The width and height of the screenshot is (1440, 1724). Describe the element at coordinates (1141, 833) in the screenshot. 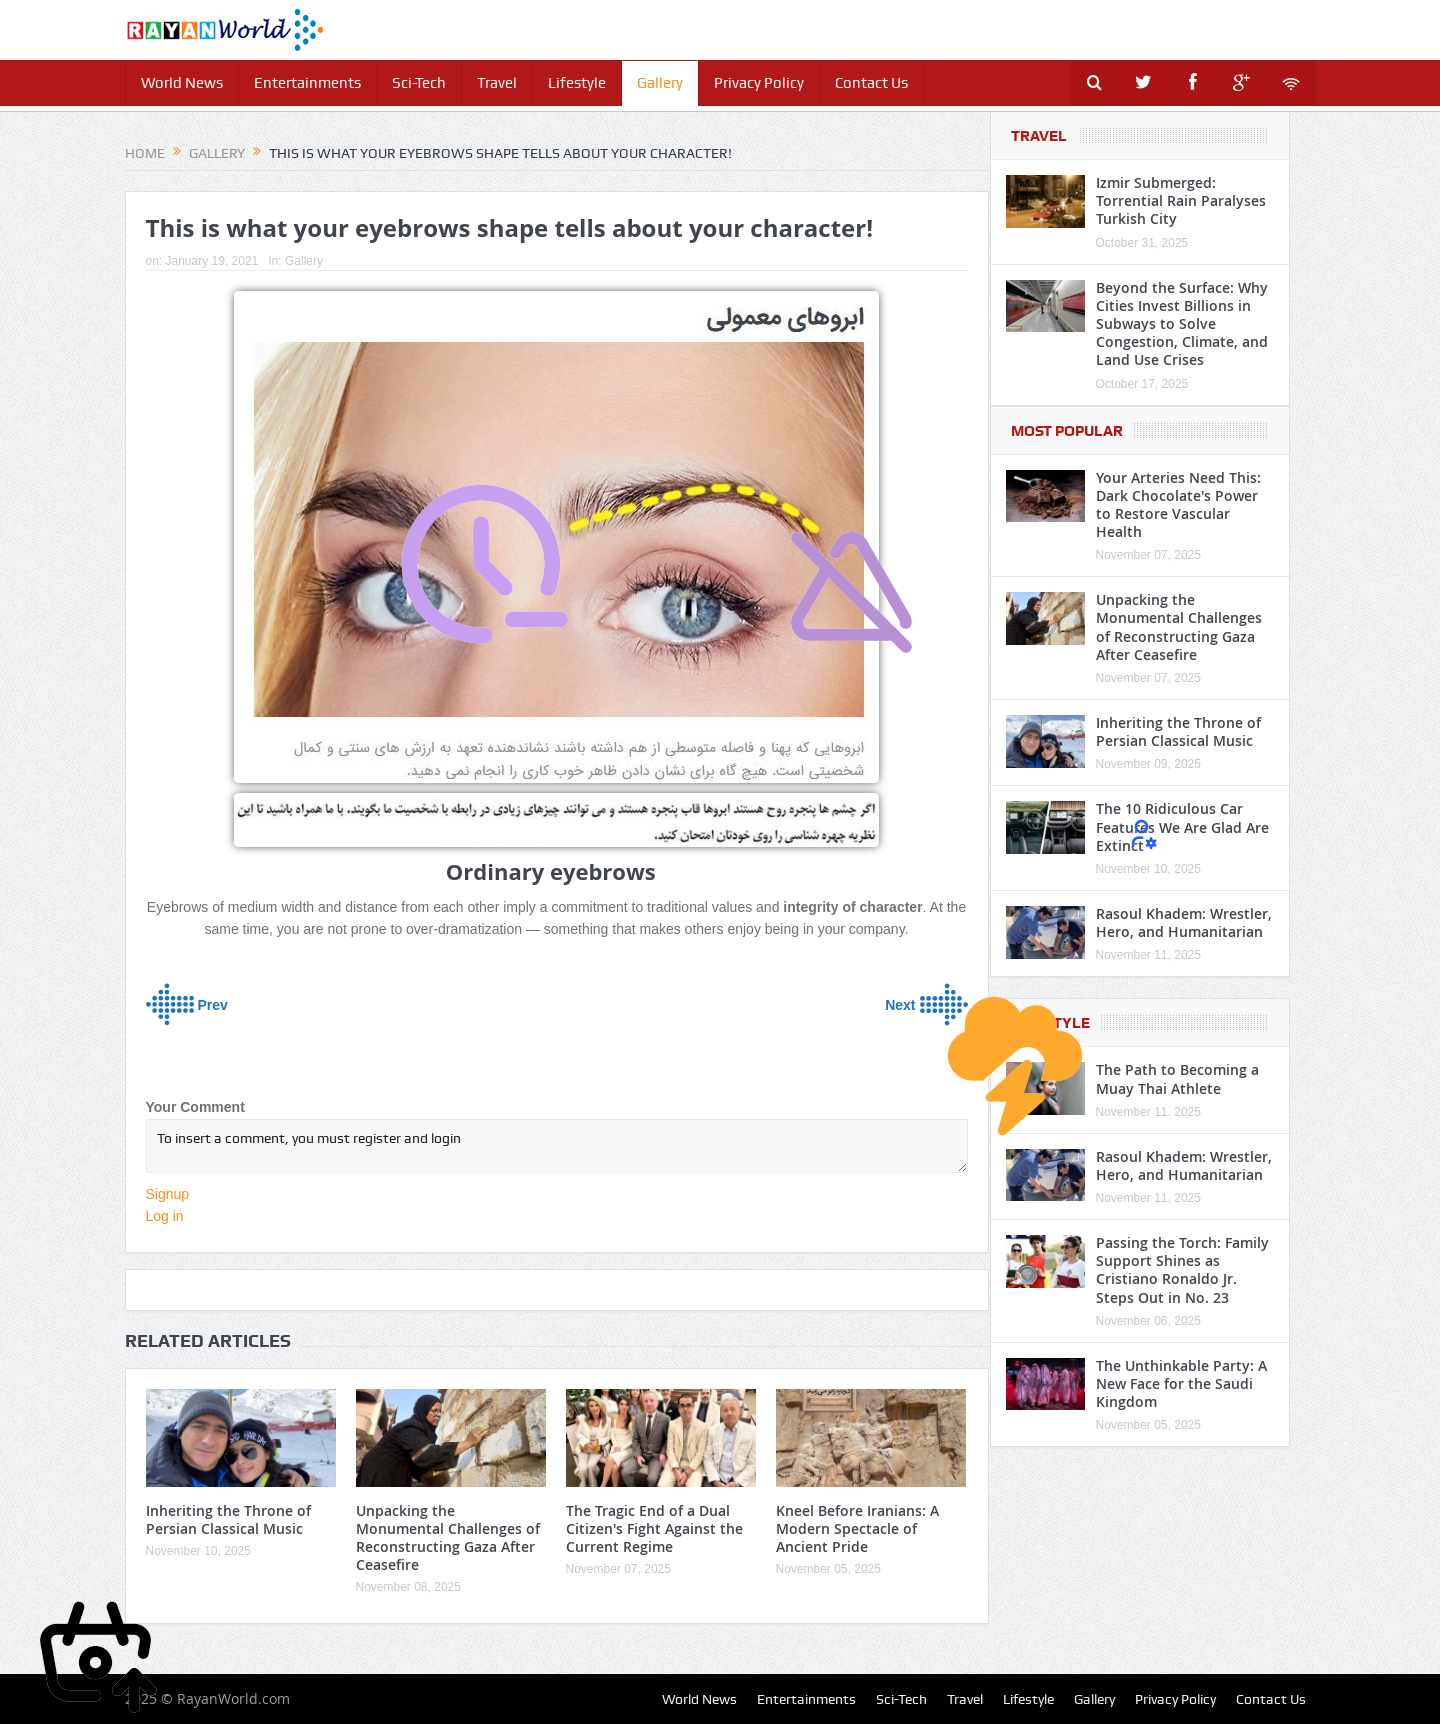

I see `access user settings or preferences` at that location.